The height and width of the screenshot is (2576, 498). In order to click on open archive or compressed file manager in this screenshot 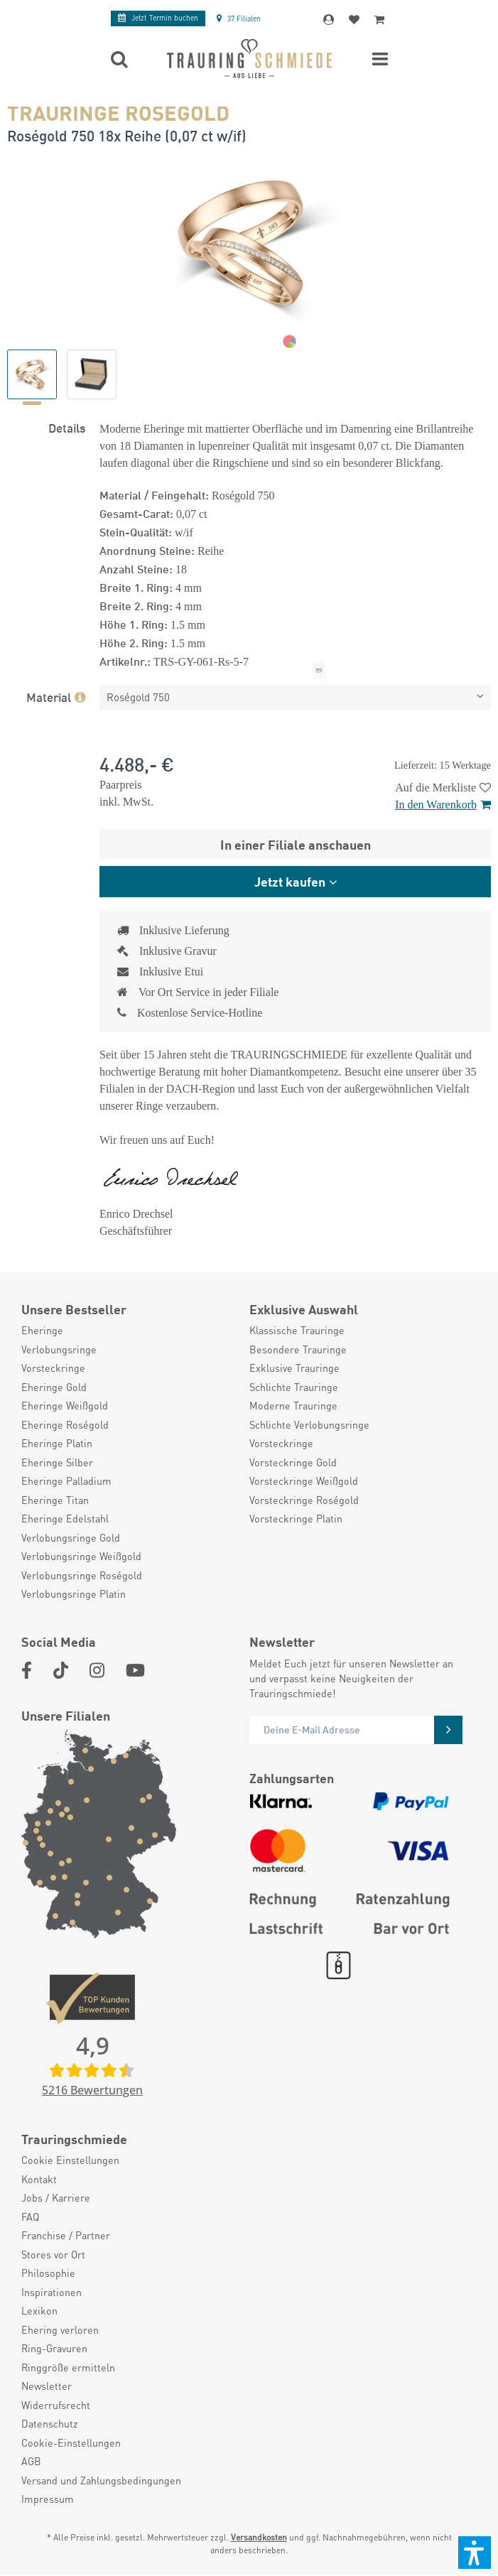, I will do `click(338, 1965)`.